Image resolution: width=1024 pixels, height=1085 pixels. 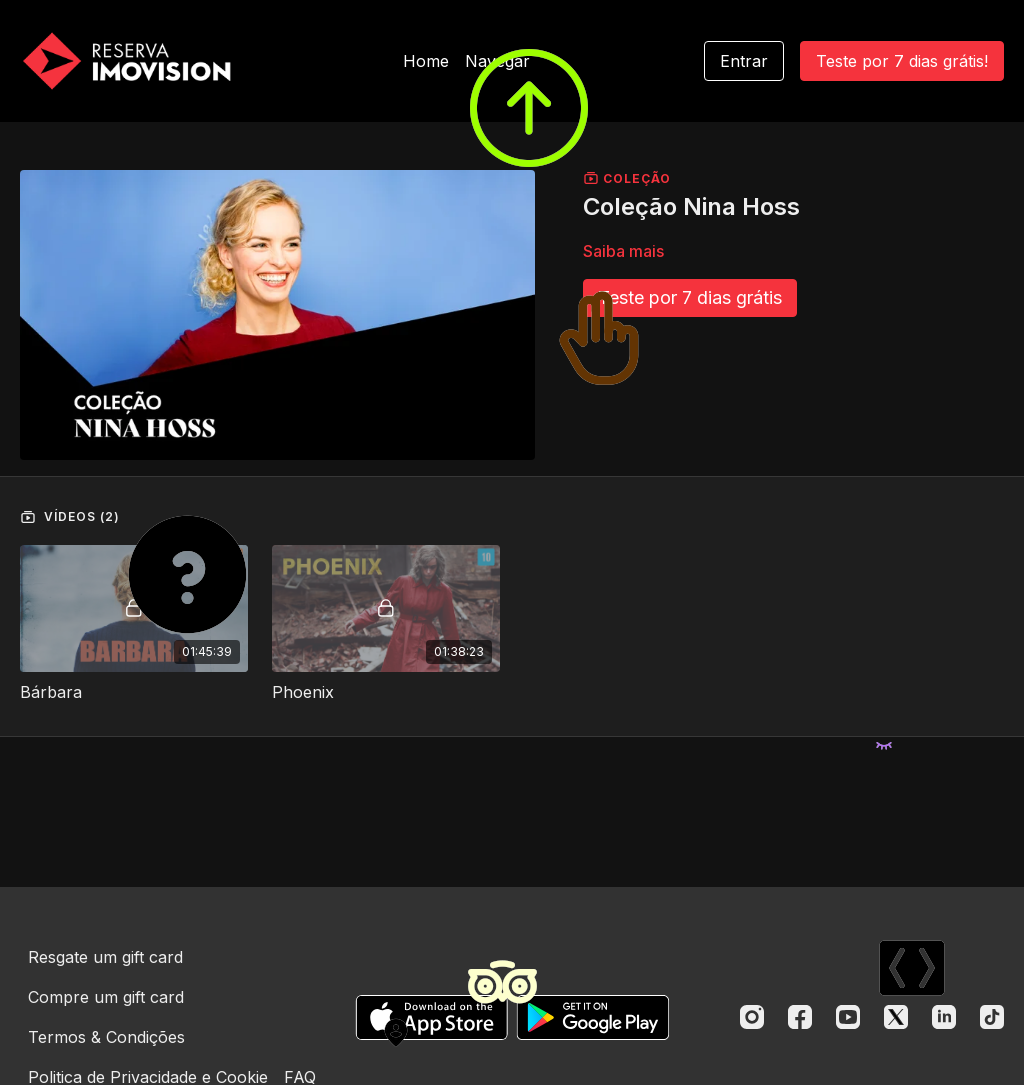 What do you see at coordinates (912, 968) in the screenshot?
I see `view or edit source code` at bounding box center [912, 968].